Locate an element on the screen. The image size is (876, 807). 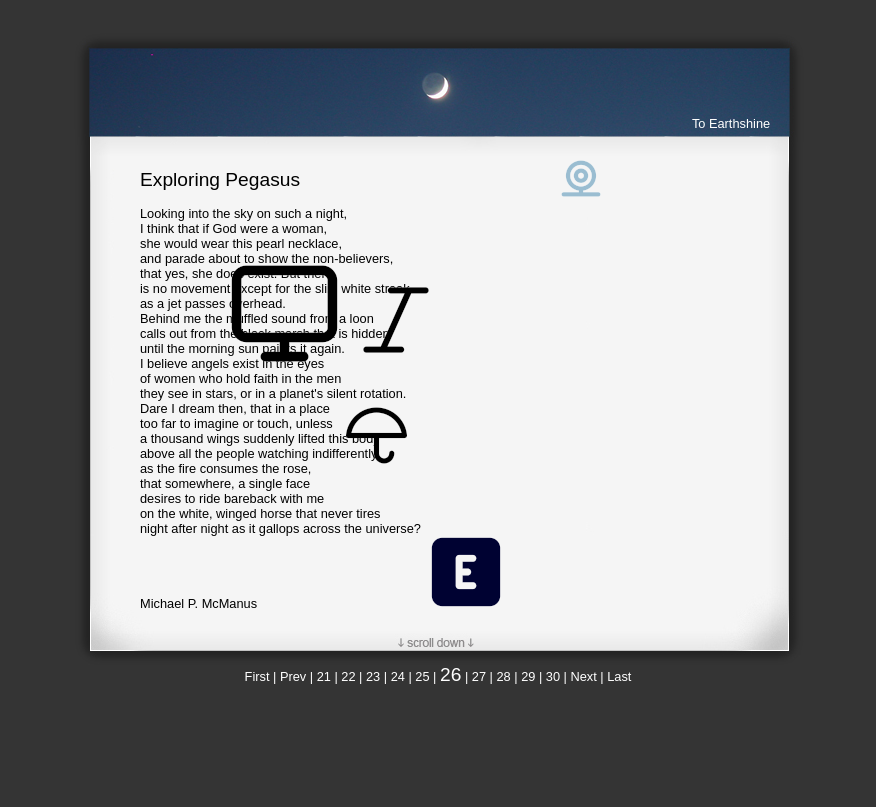
switch to desktop display mode is located at coordinates (284, 313).